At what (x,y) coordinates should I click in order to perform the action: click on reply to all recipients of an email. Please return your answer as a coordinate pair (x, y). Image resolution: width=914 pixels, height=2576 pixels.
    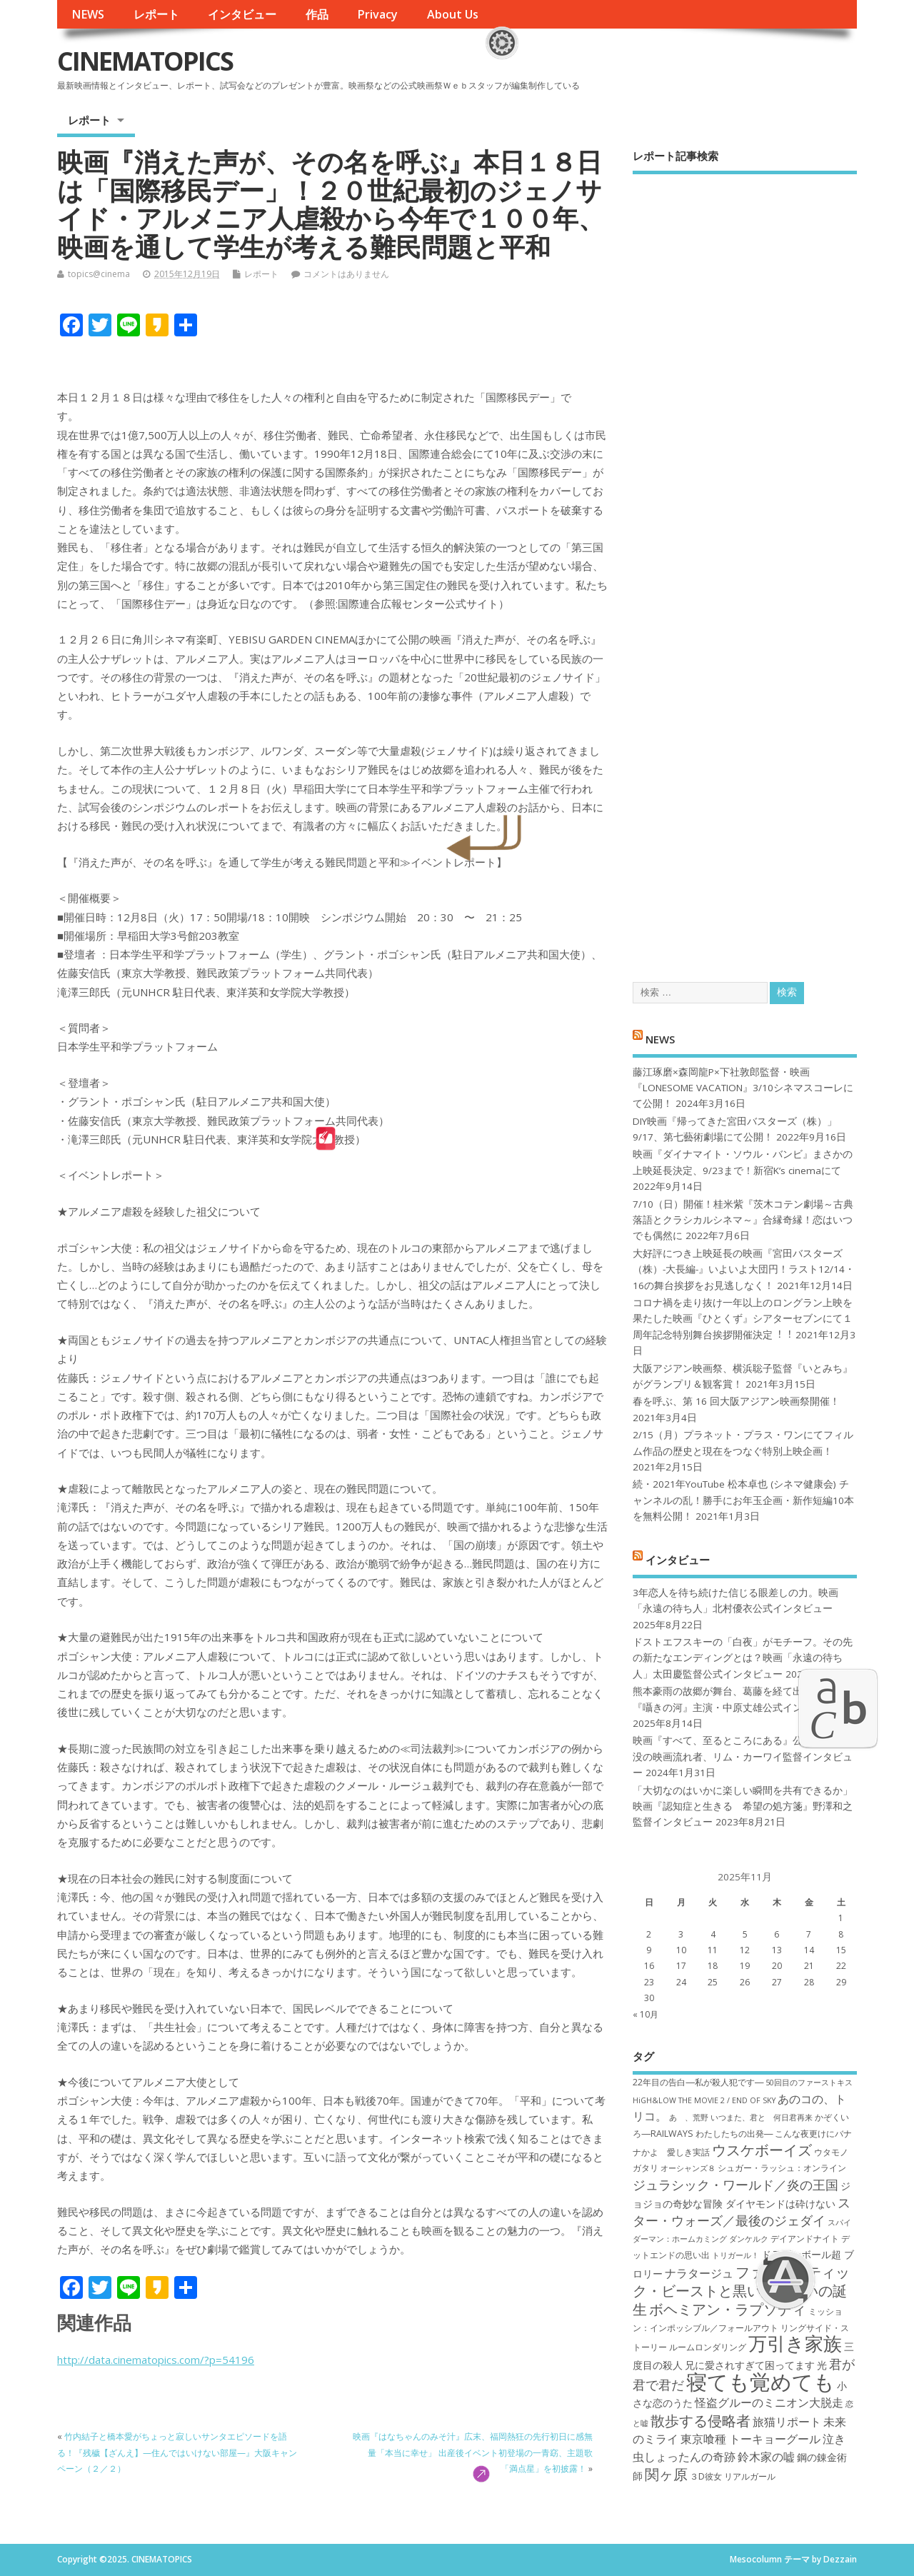
    Looking at the image, I should click on (483, 838).